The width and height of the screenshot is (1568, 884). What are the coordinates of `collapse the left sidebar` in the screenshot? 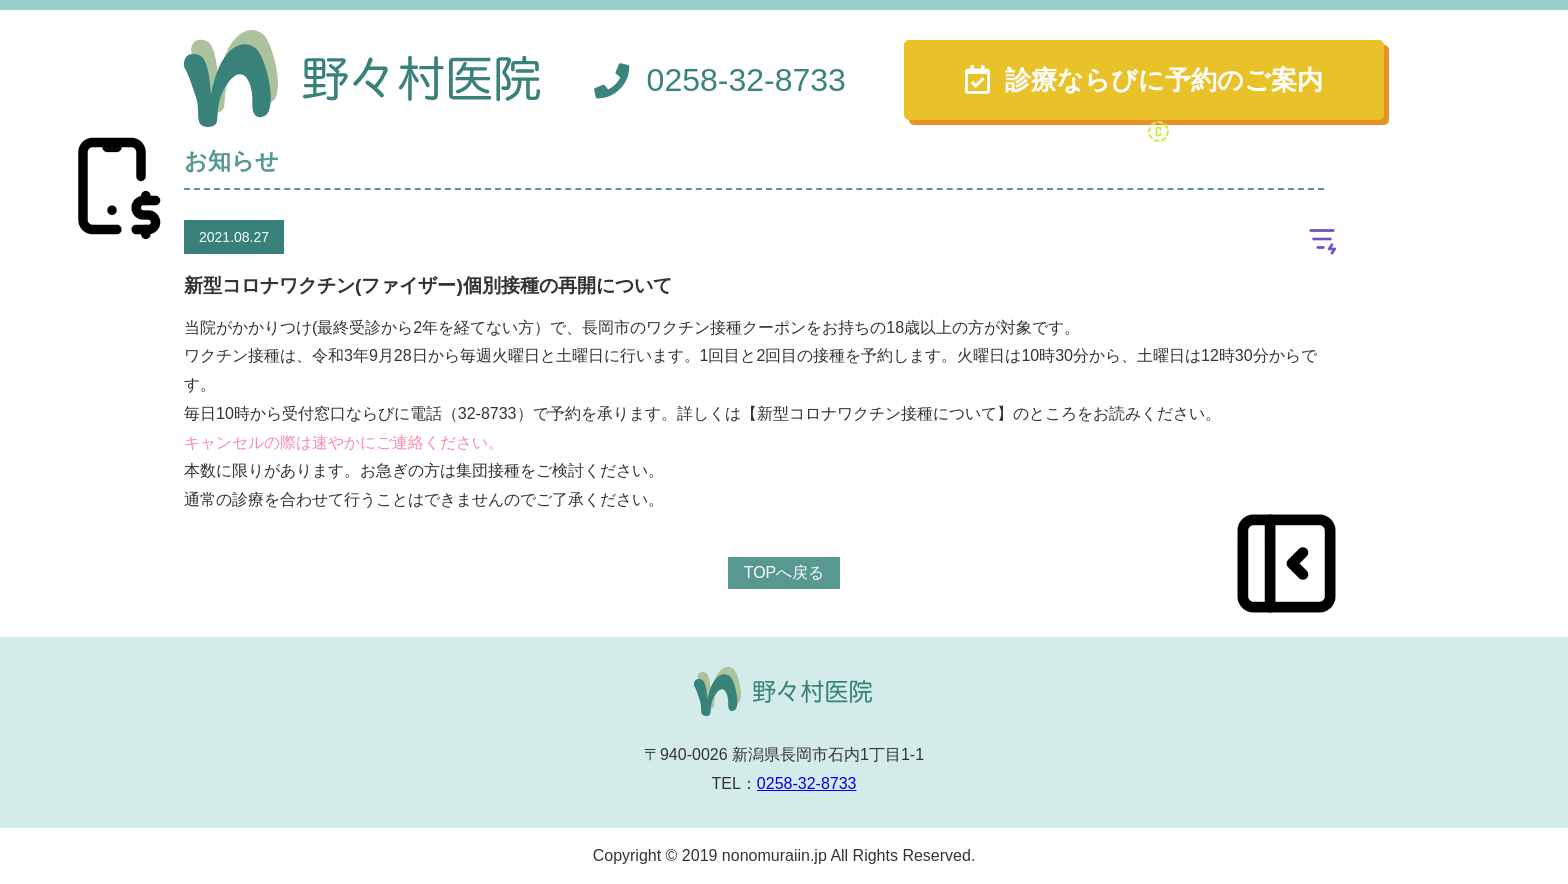 It's located at (1286, 563).